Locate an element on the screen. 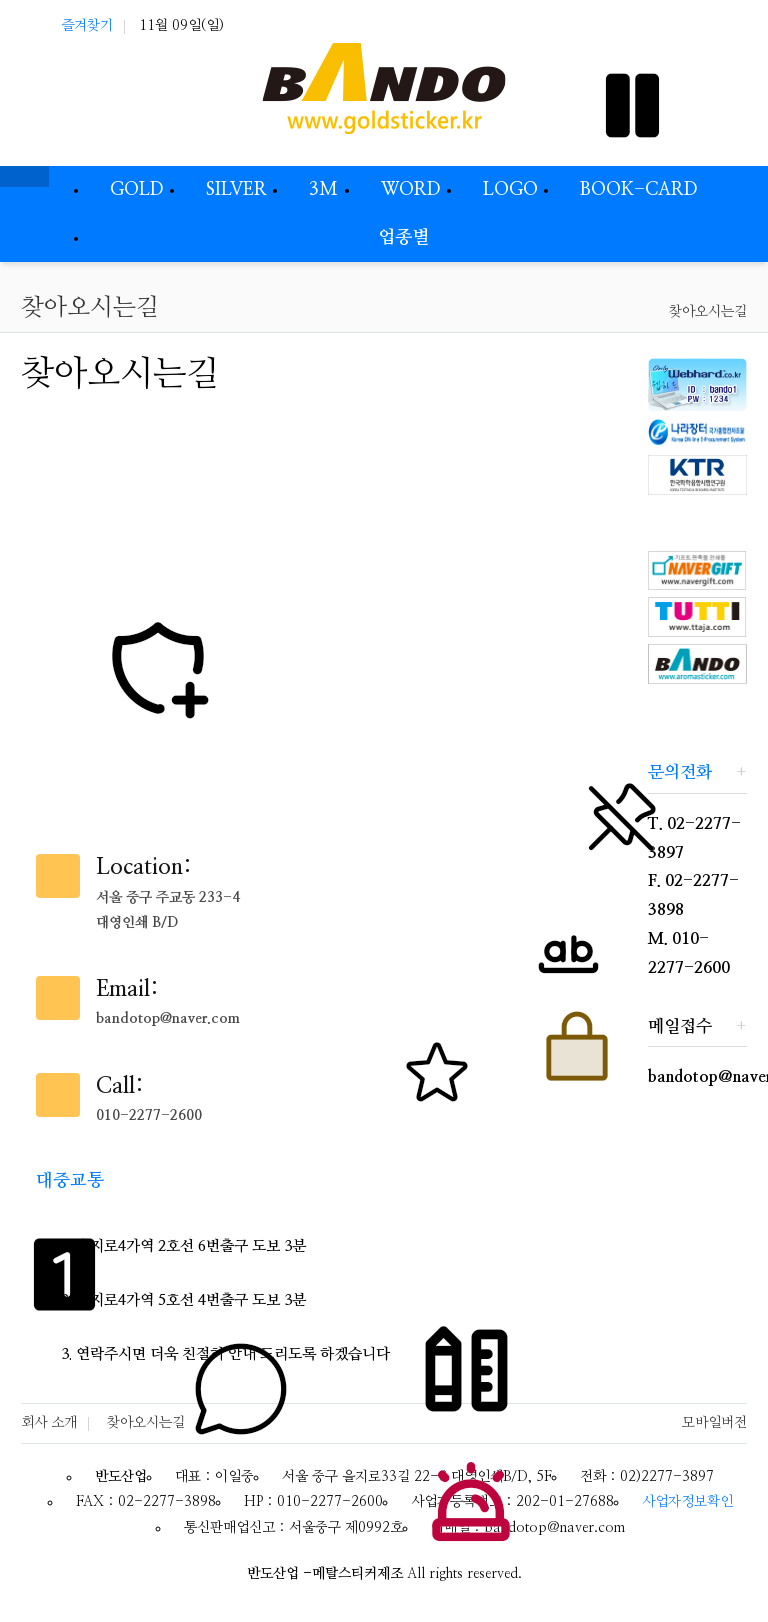  open a chat or messaging feature is located at coordinates (241, 1389).